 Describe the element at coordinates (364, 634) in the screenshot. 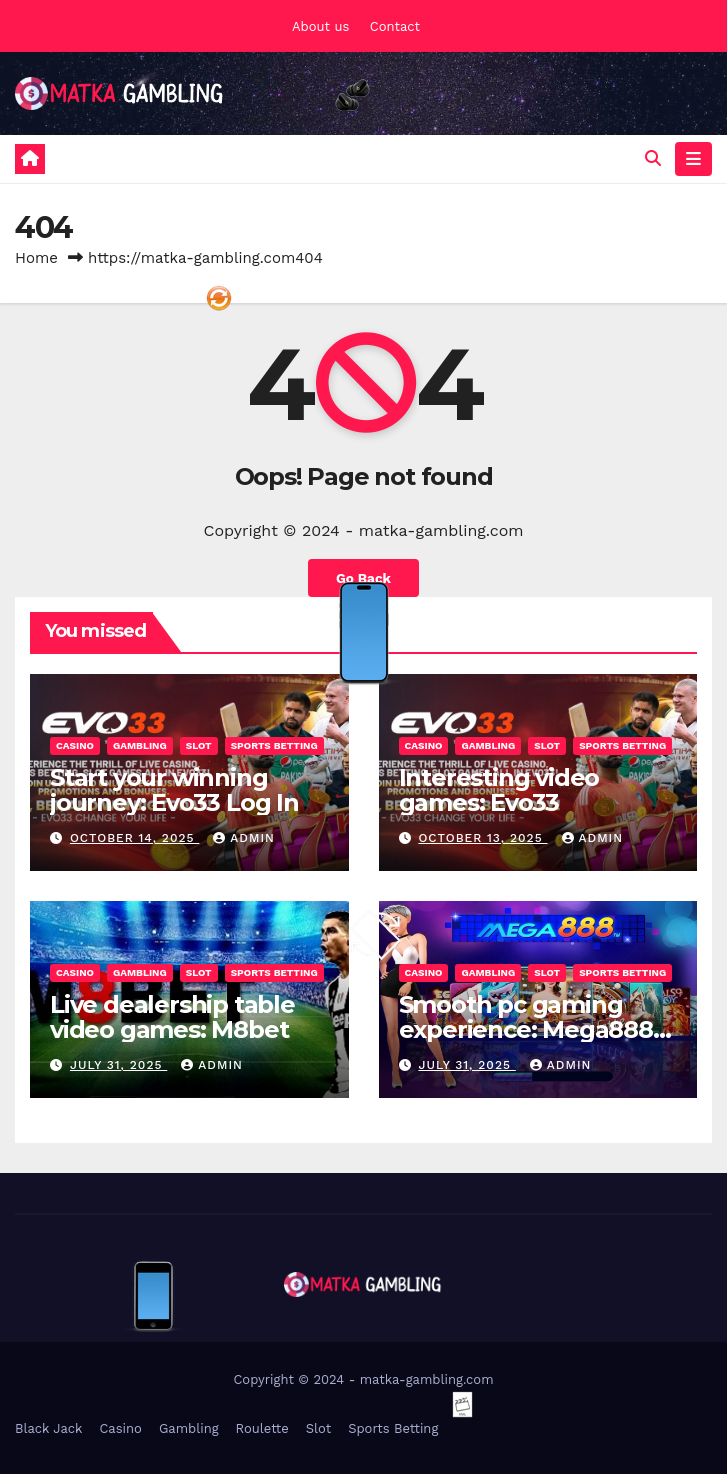

I see `iPhone 16 device icon` at that location.